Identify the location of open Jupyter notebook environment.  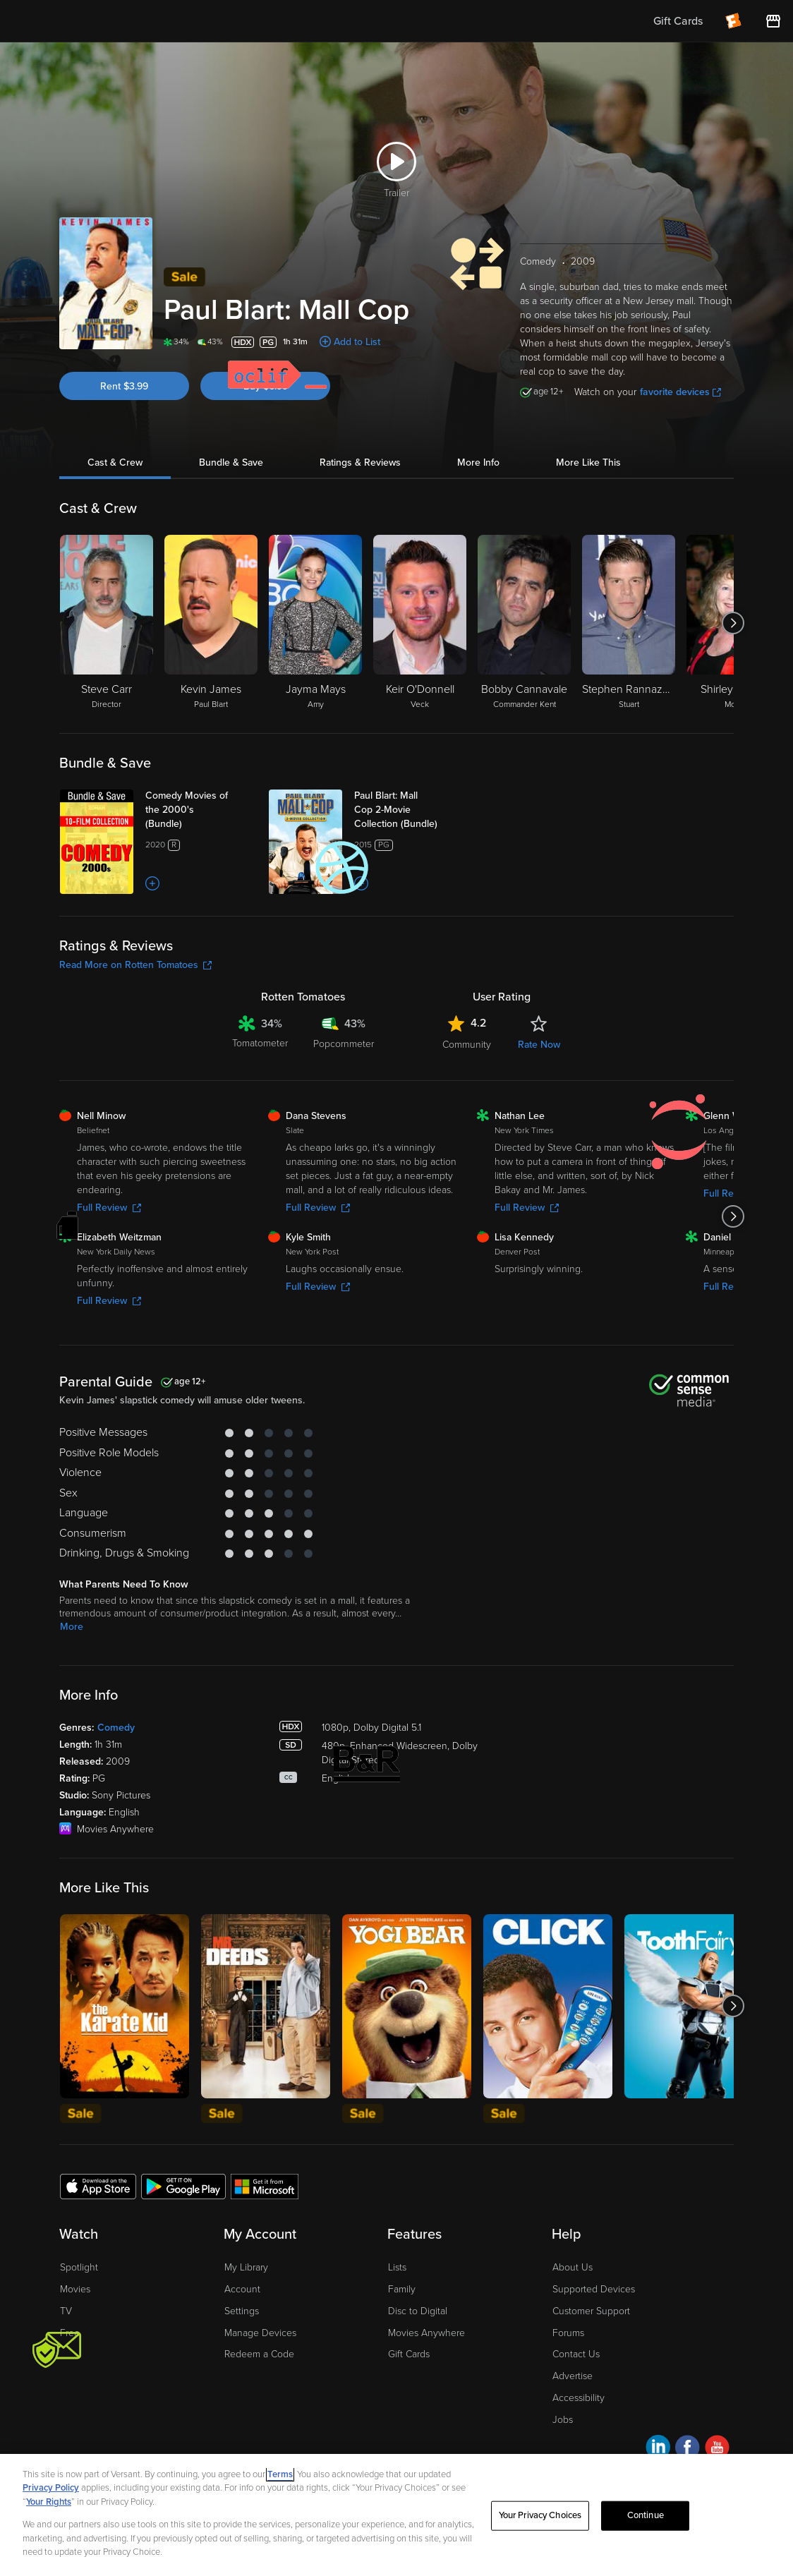
(678, 1132).